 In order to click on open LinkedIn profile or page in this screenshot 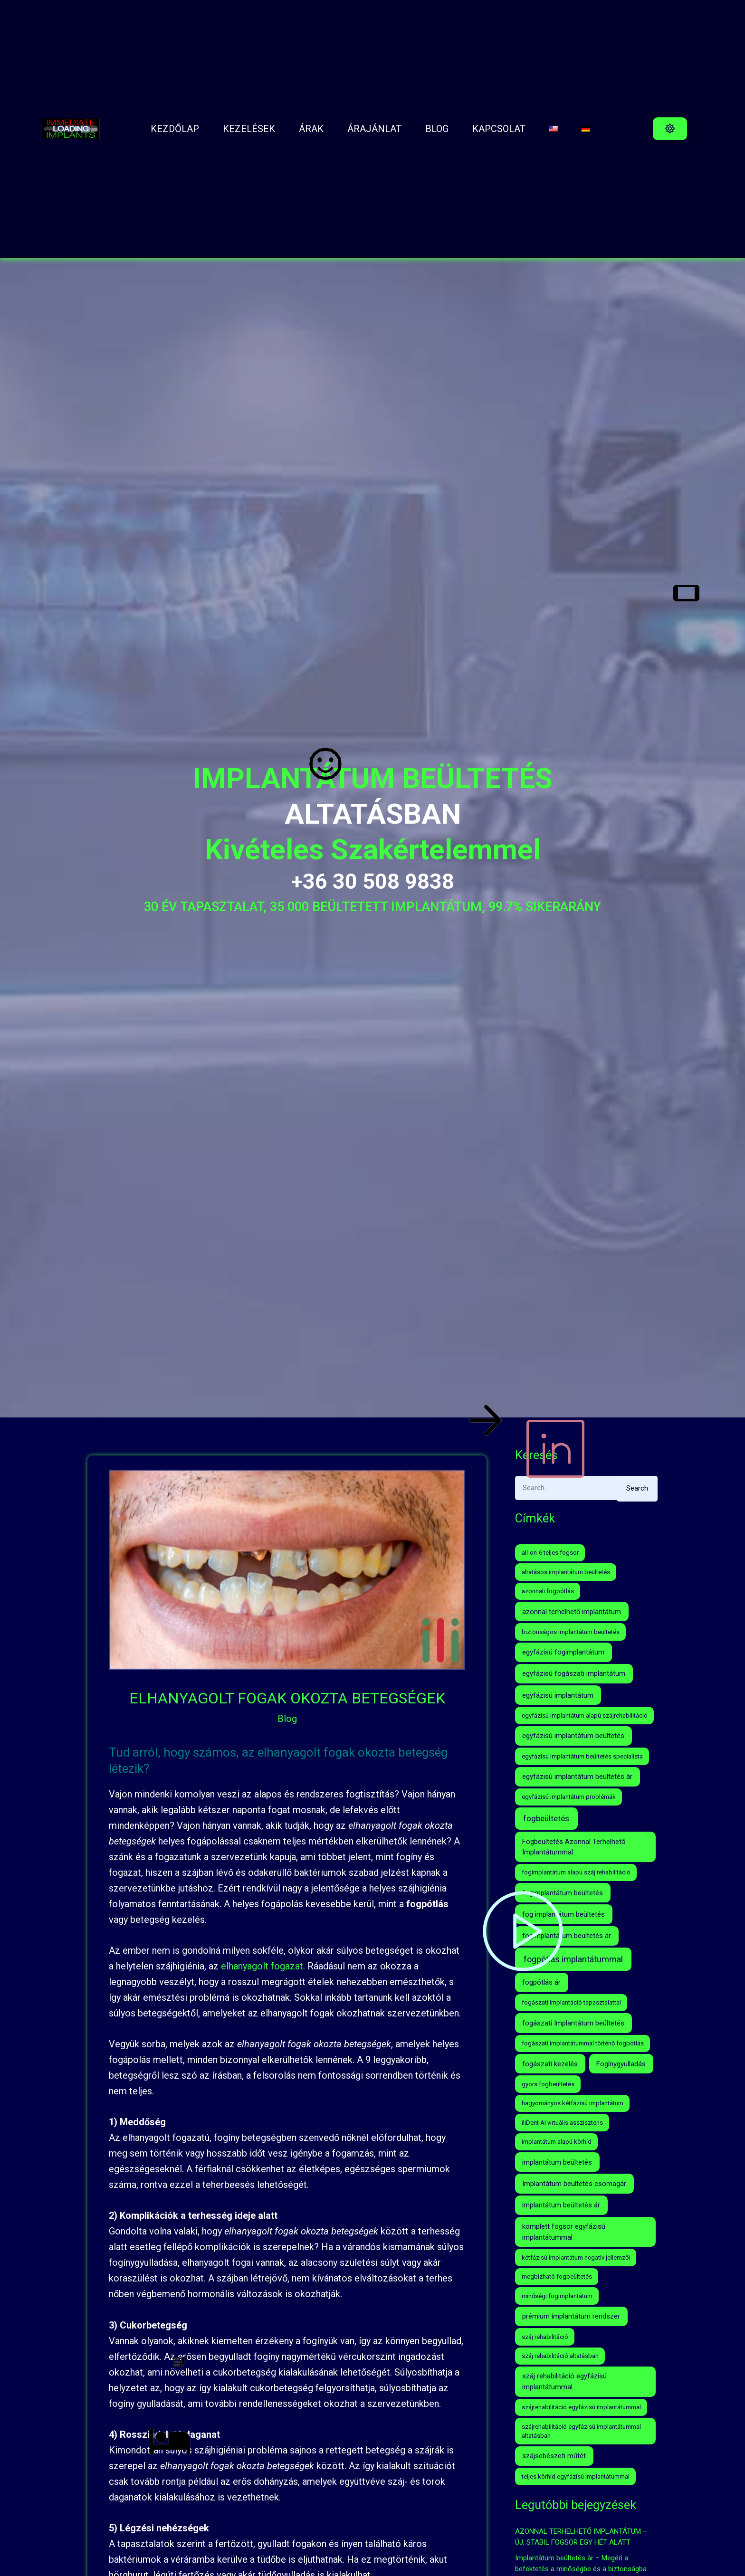, I will do `click(555, 1449)`.